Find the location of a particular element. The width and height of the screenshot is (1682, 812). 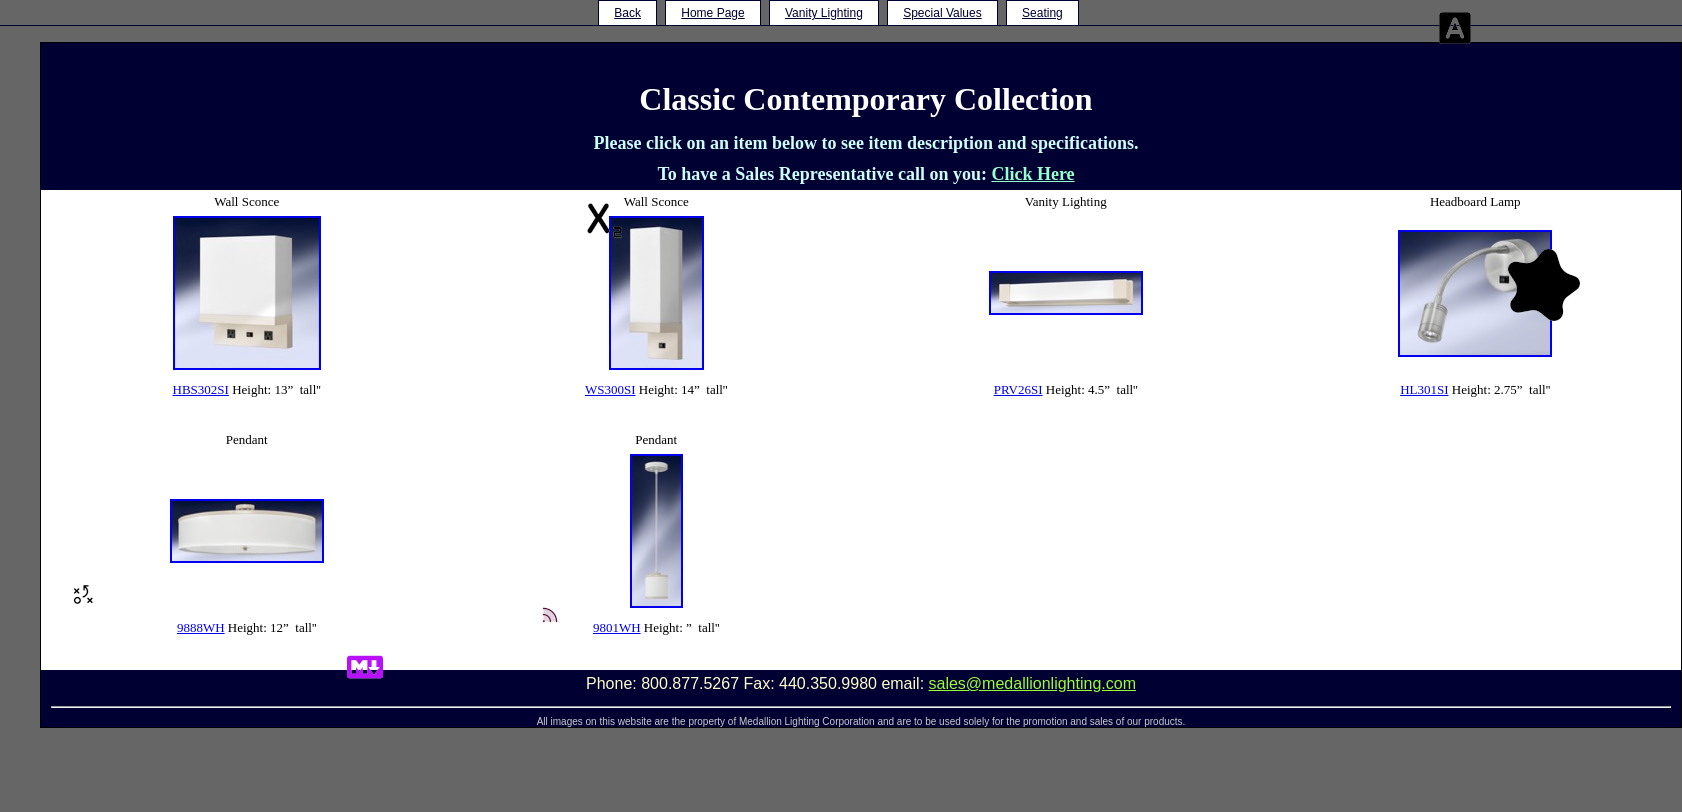

subscribe to RSS feed is located at coordinates (549, 616).